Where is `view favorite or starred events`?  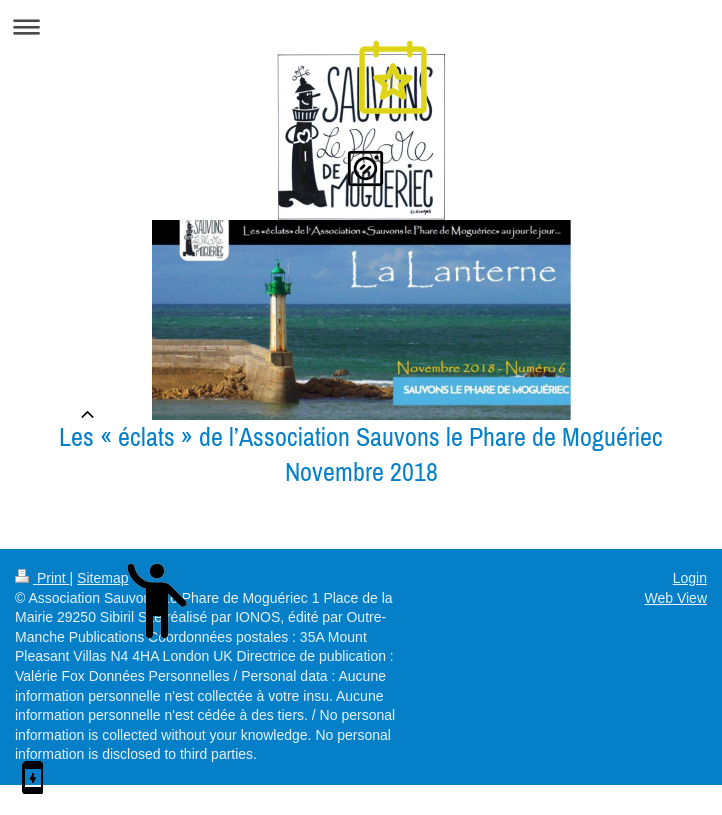
view favorite or starred events is located at coordinates (393, 80).